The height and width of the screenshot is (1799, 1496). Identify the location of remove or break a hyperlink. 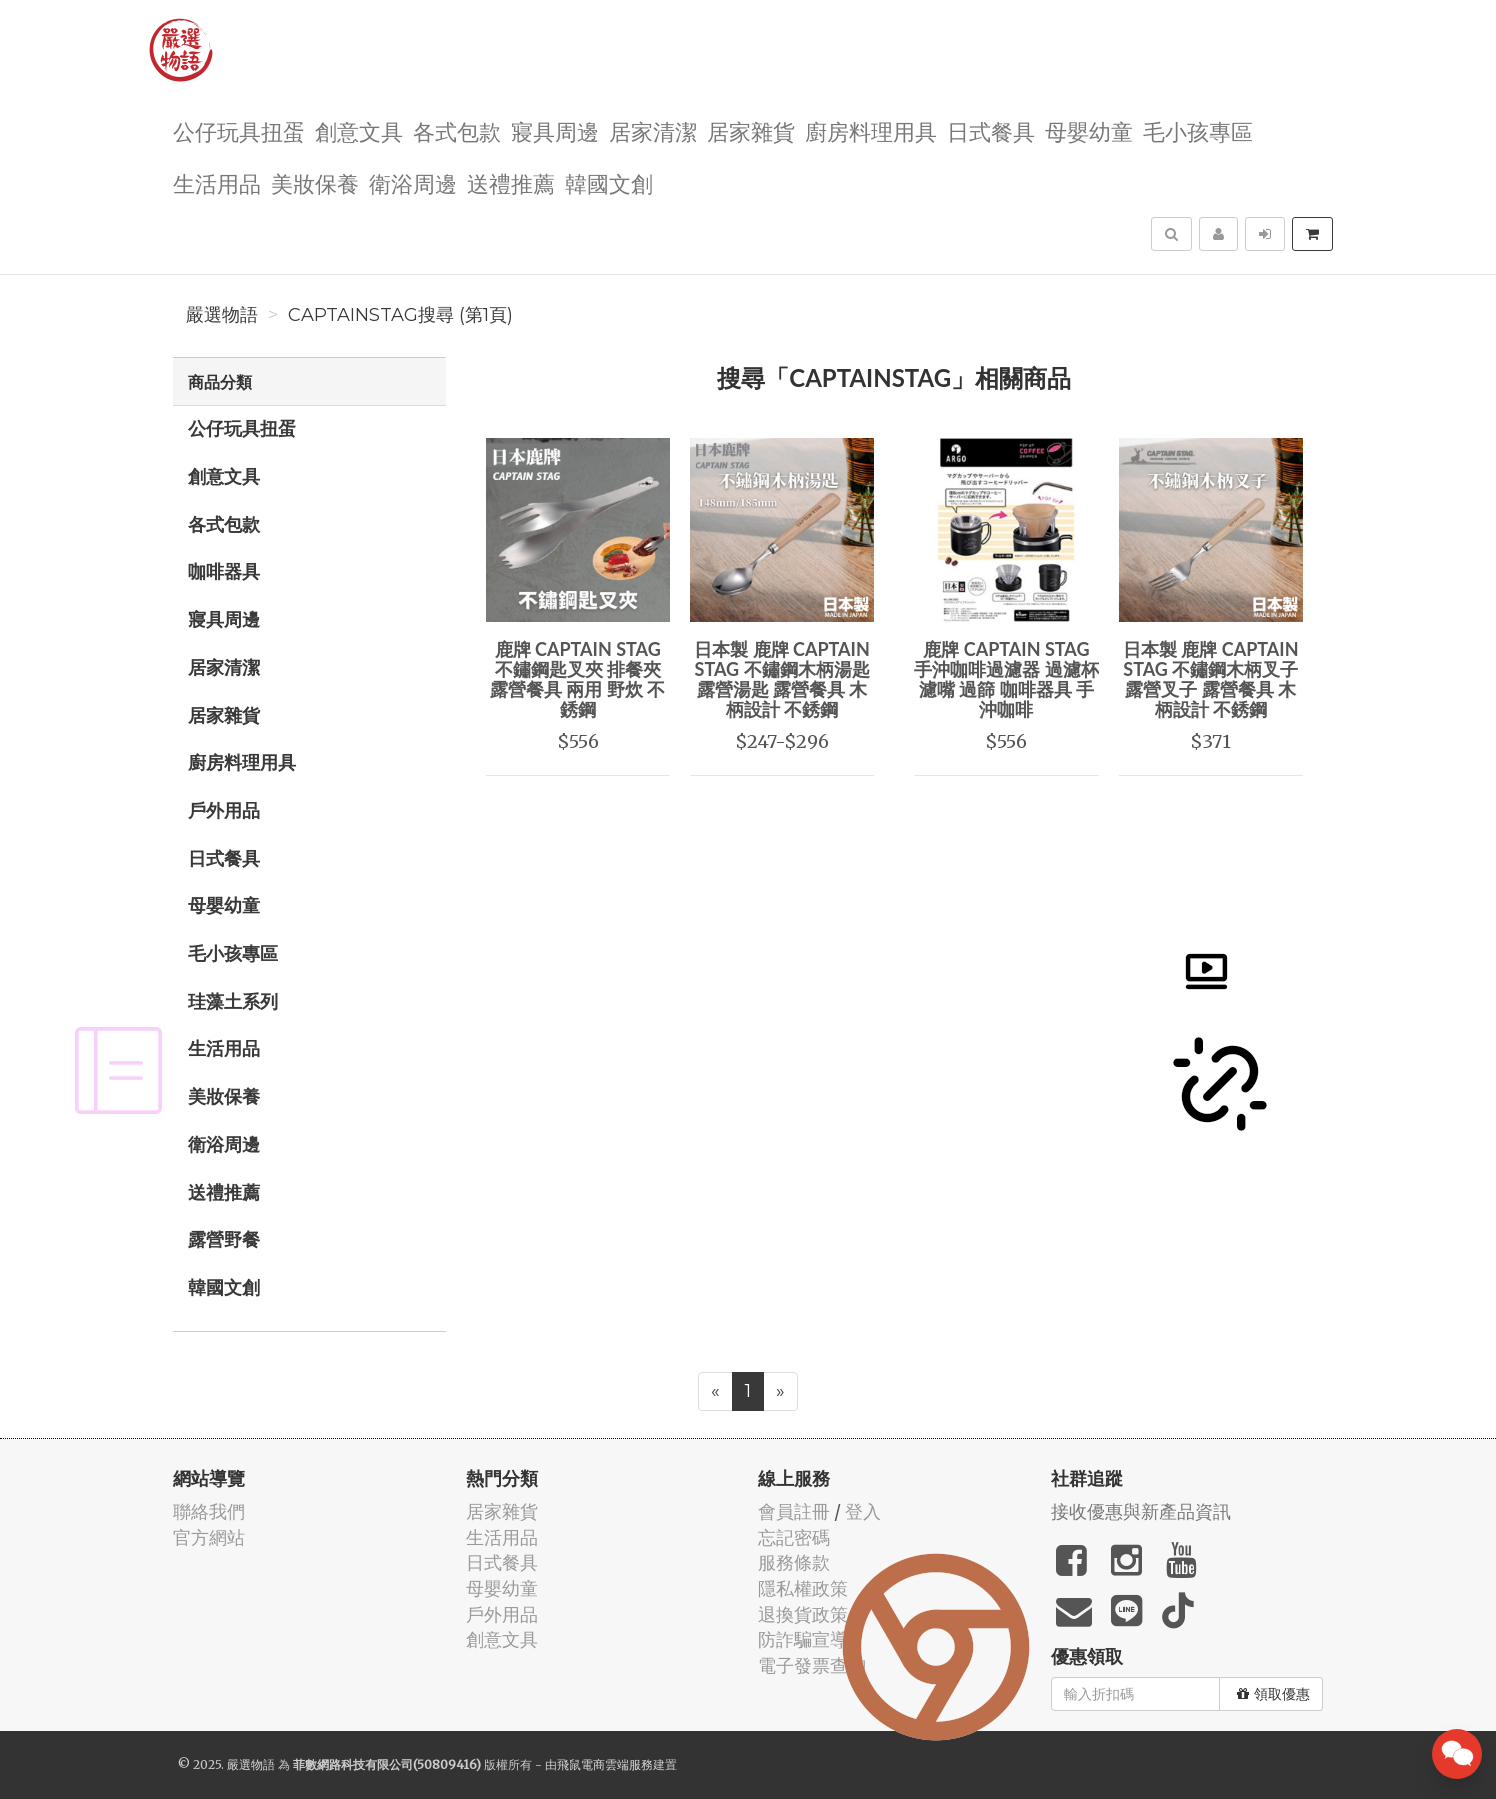
(1220, 1084).